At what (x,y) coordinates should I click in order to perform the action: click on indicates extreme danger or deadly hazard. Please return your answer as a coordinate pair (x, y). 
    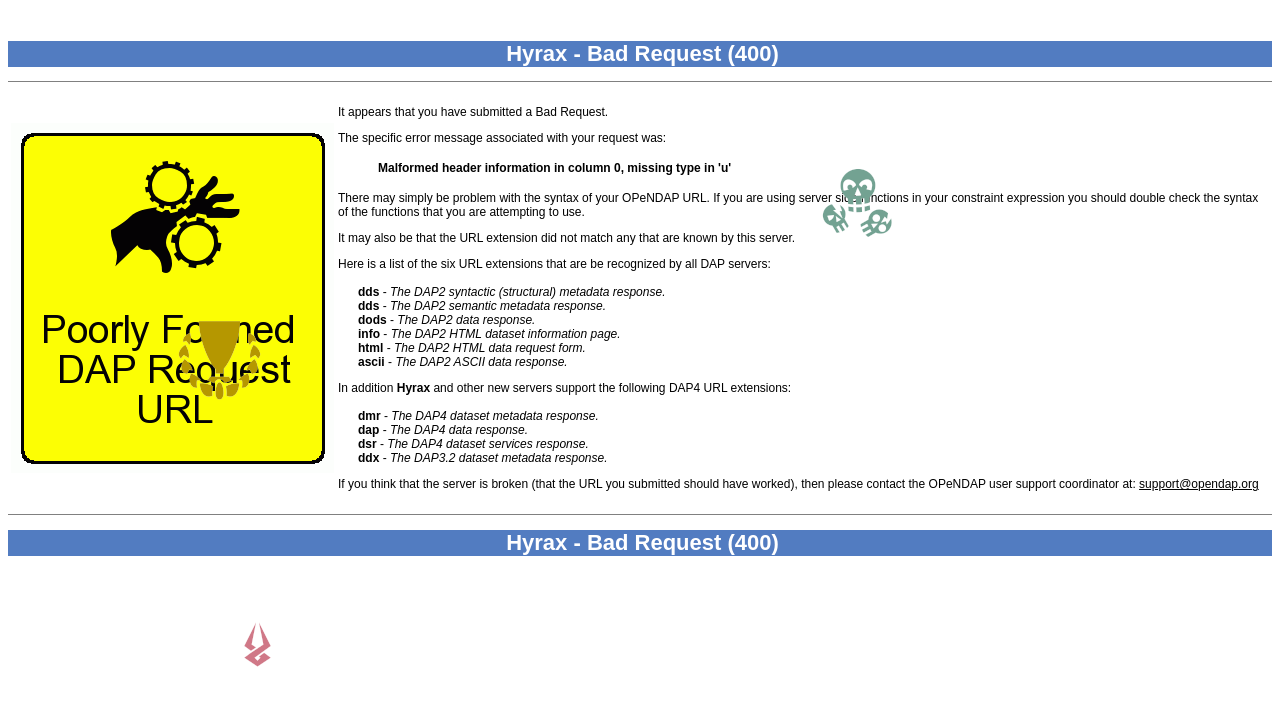
    Looking at the image, I should click on (857, 203).